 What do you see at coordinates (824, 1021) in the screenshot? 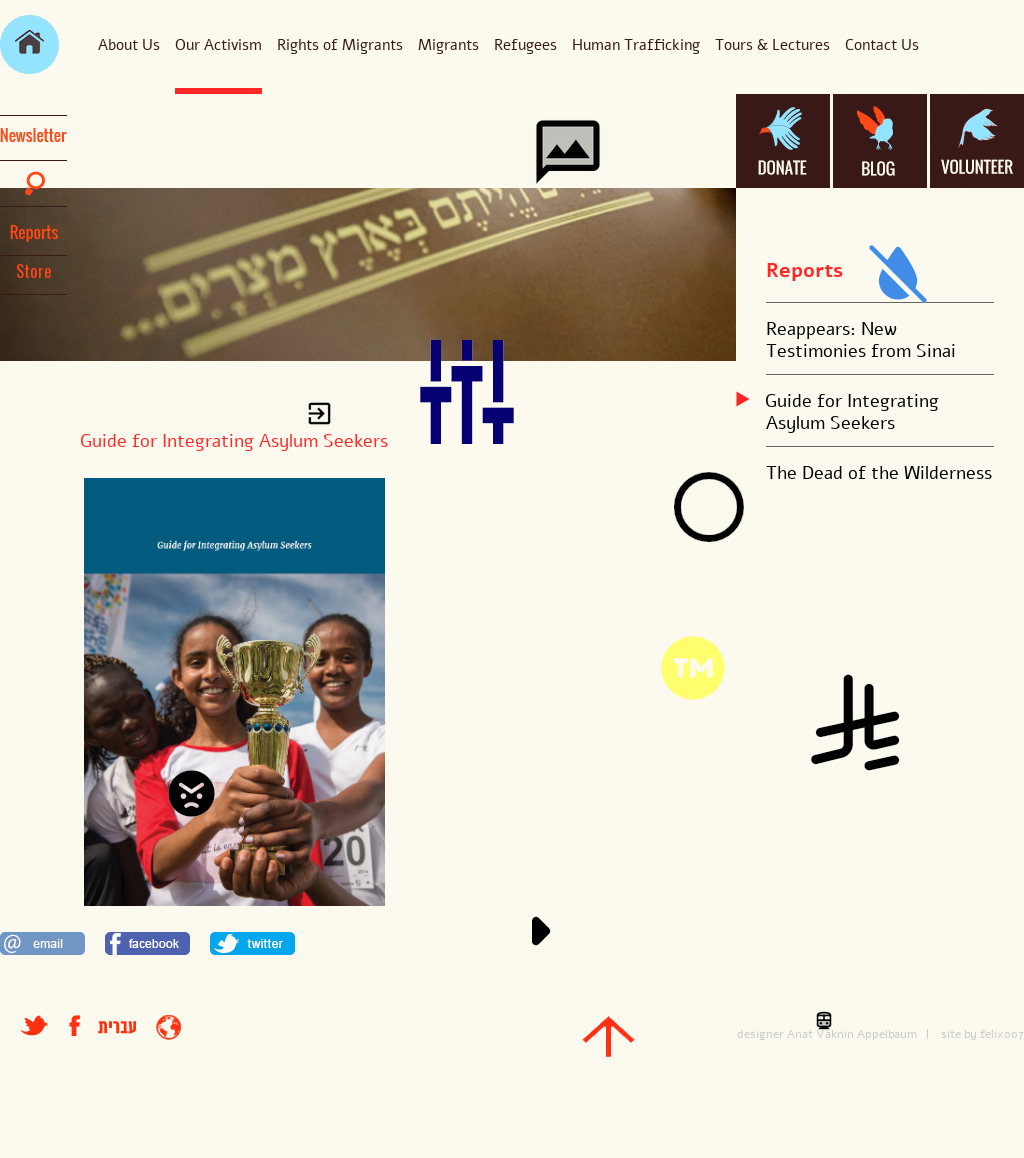
I see `get public transit directions` at bounding box center [824, 1021].